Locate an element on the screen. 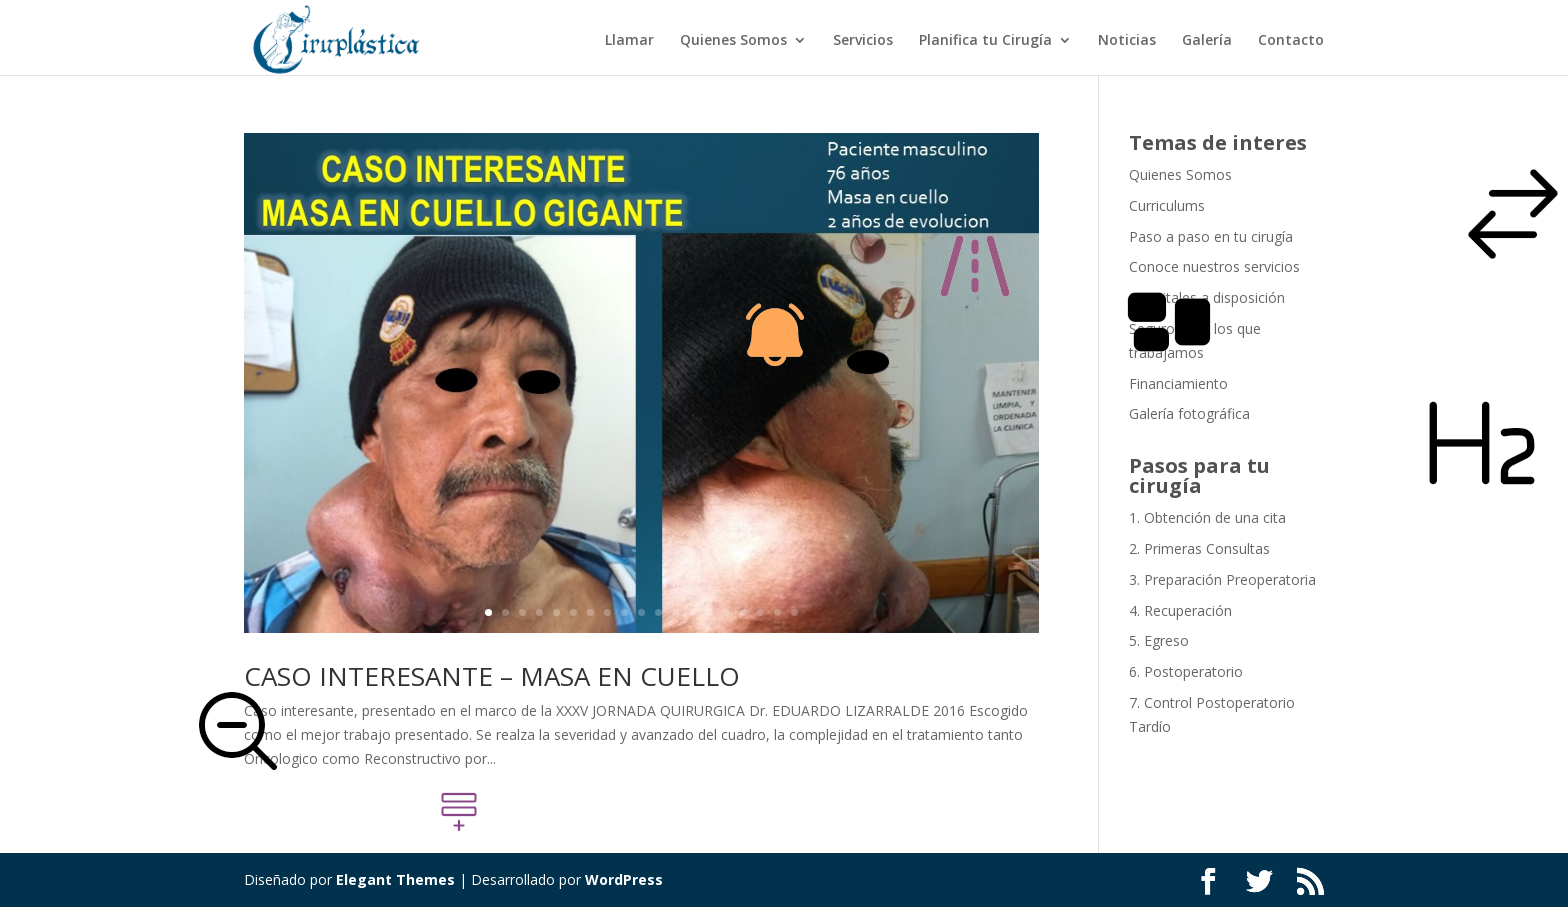 The image size is (1568, 907). swap or exchange items is located at coordinates (1513, 214).